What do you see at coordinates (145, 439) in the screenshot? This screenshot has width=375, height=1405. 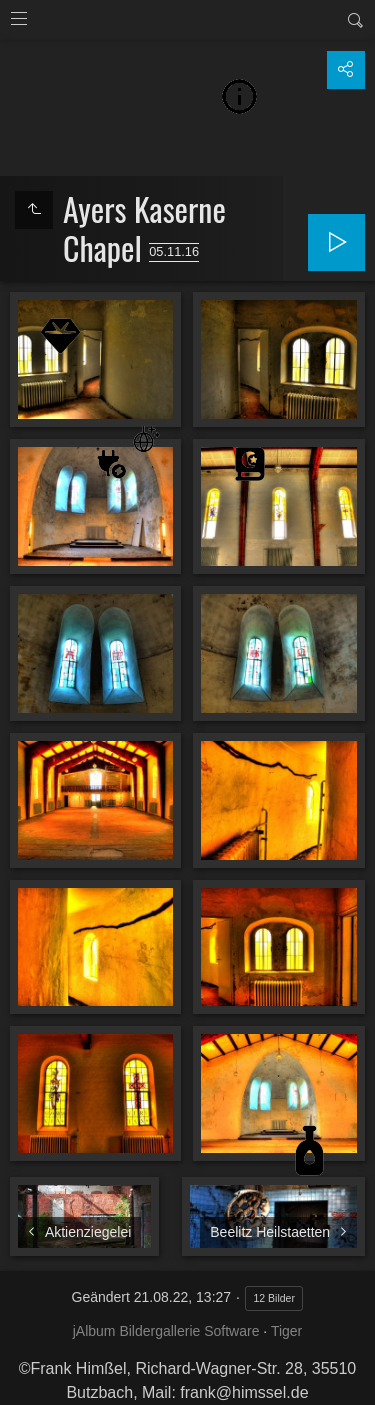 I see `access party or event mode` at bounding box center [145, 439].